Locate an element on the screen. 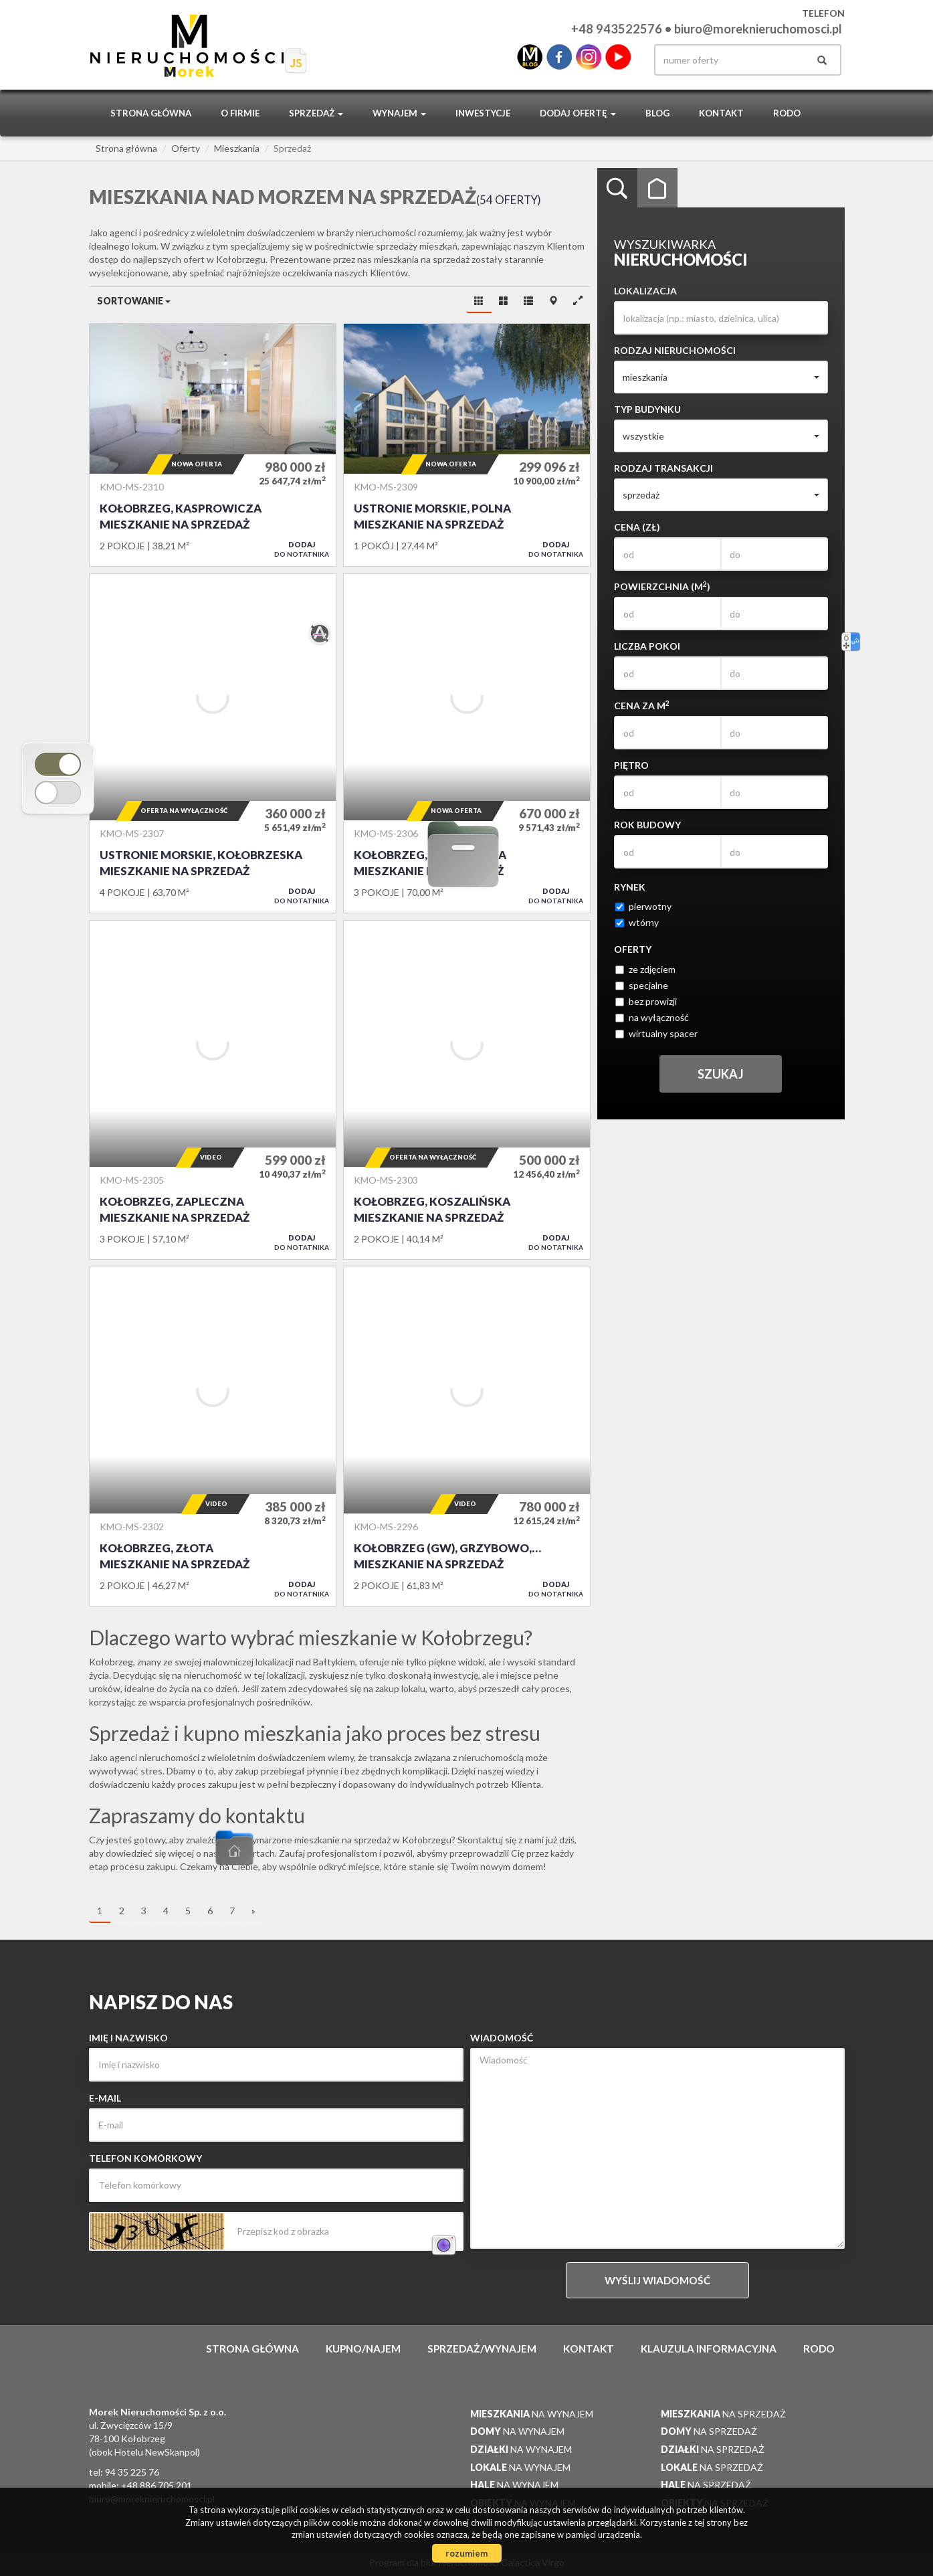 Image resolution: width=933 pixels, height=2576 pixels. access your home folder is located at coordinates (234, 1847).